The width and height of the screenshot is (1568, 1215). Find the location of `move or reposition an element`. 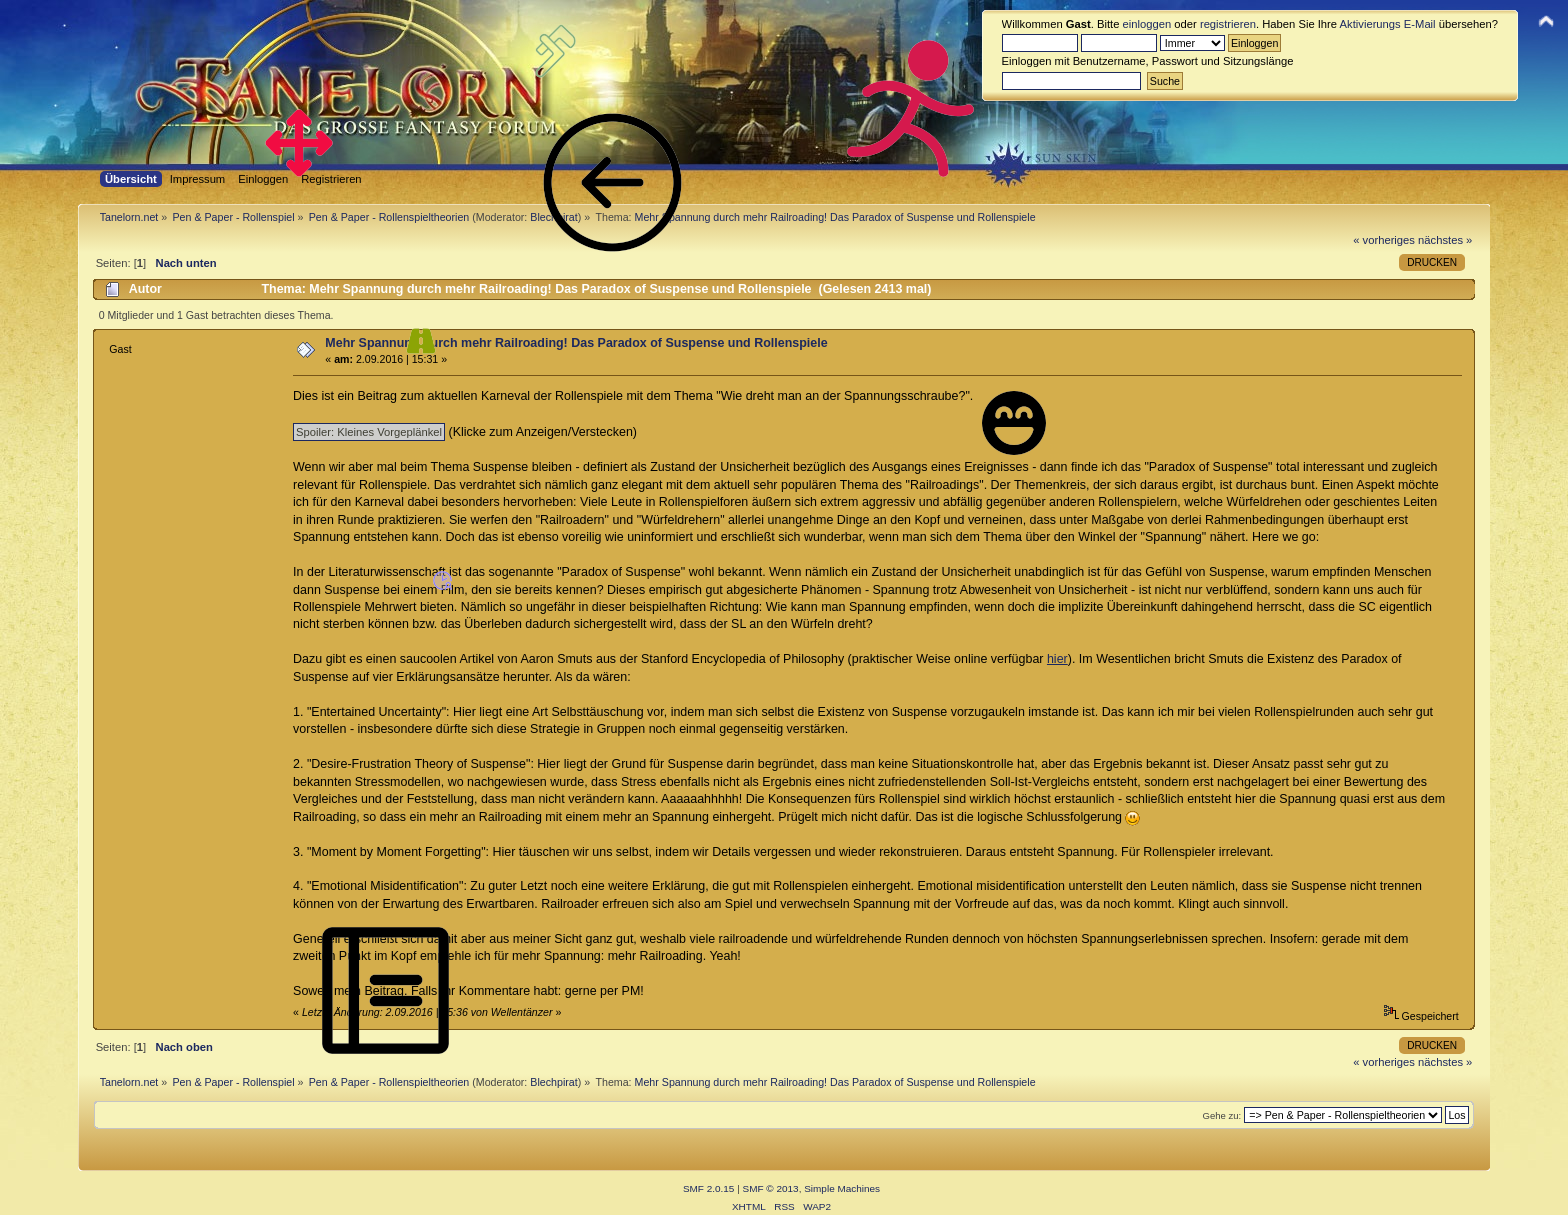

move or reposition an element is located at coordinates (299, 143).